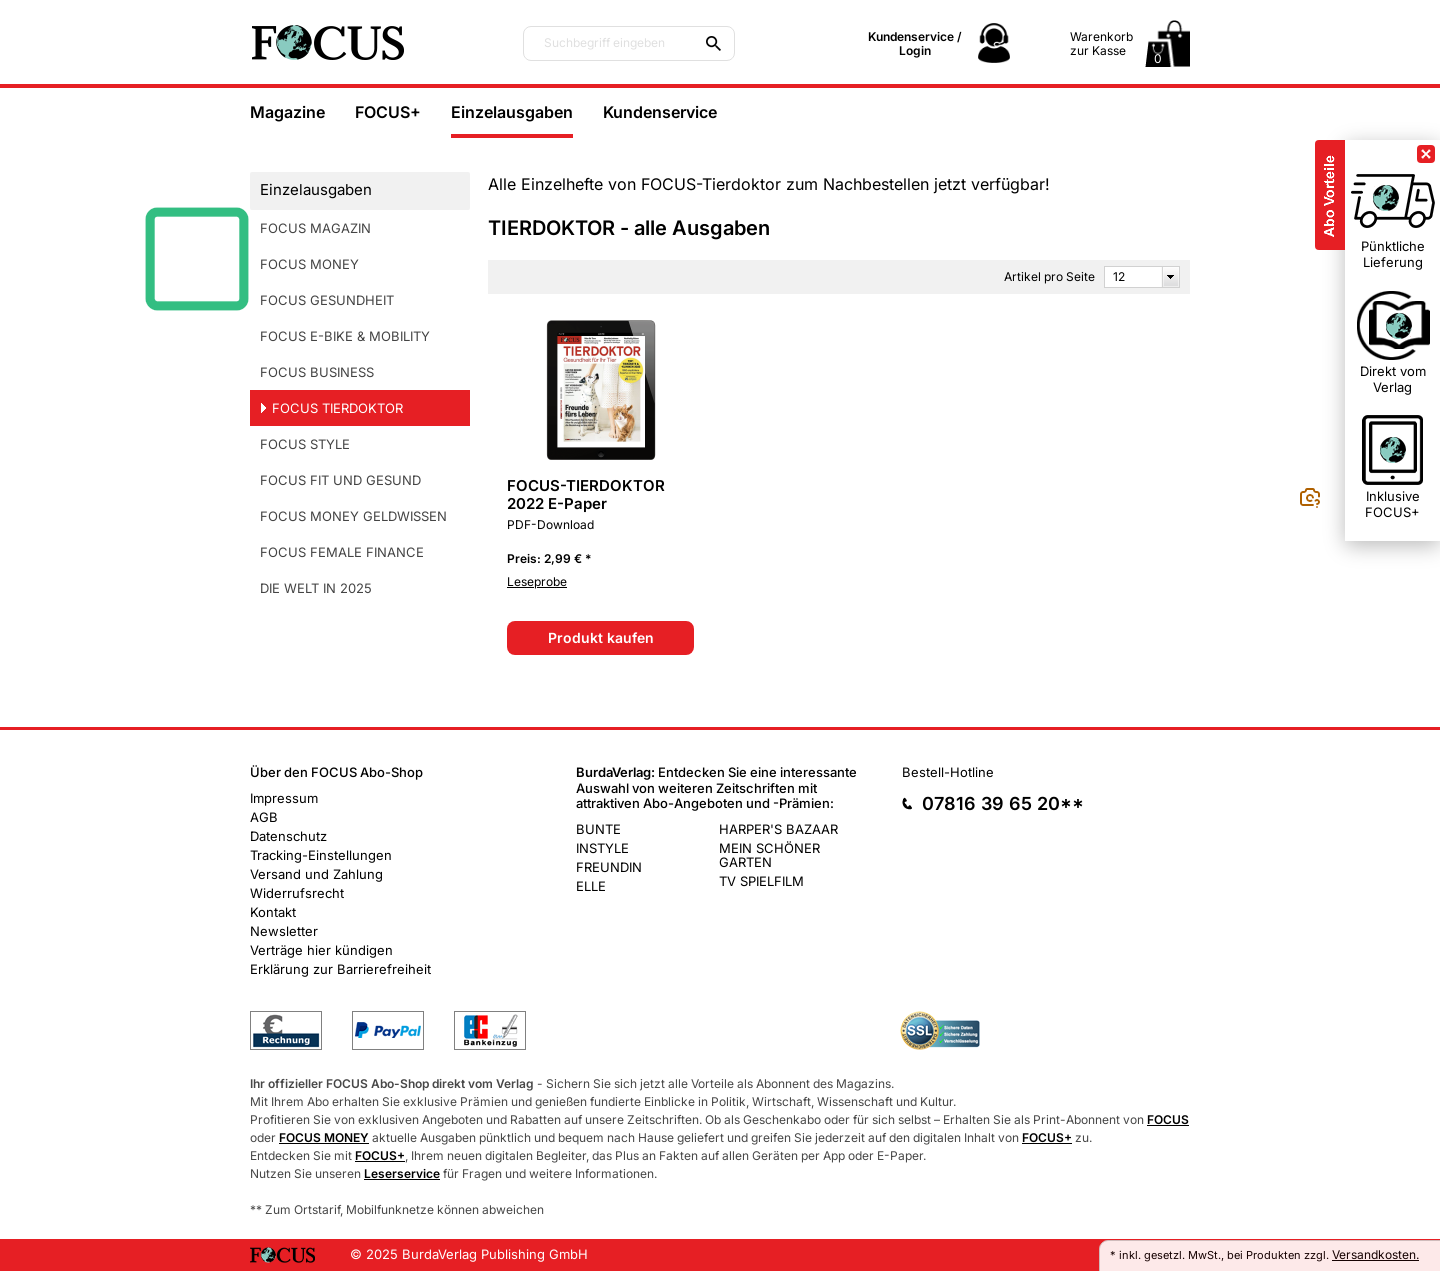 This screenshot has height=1271, width=1440. What do you see at coordinates (197, 259) in the screenshot?
I see `stop media playback` at bounding box center [197, 259].